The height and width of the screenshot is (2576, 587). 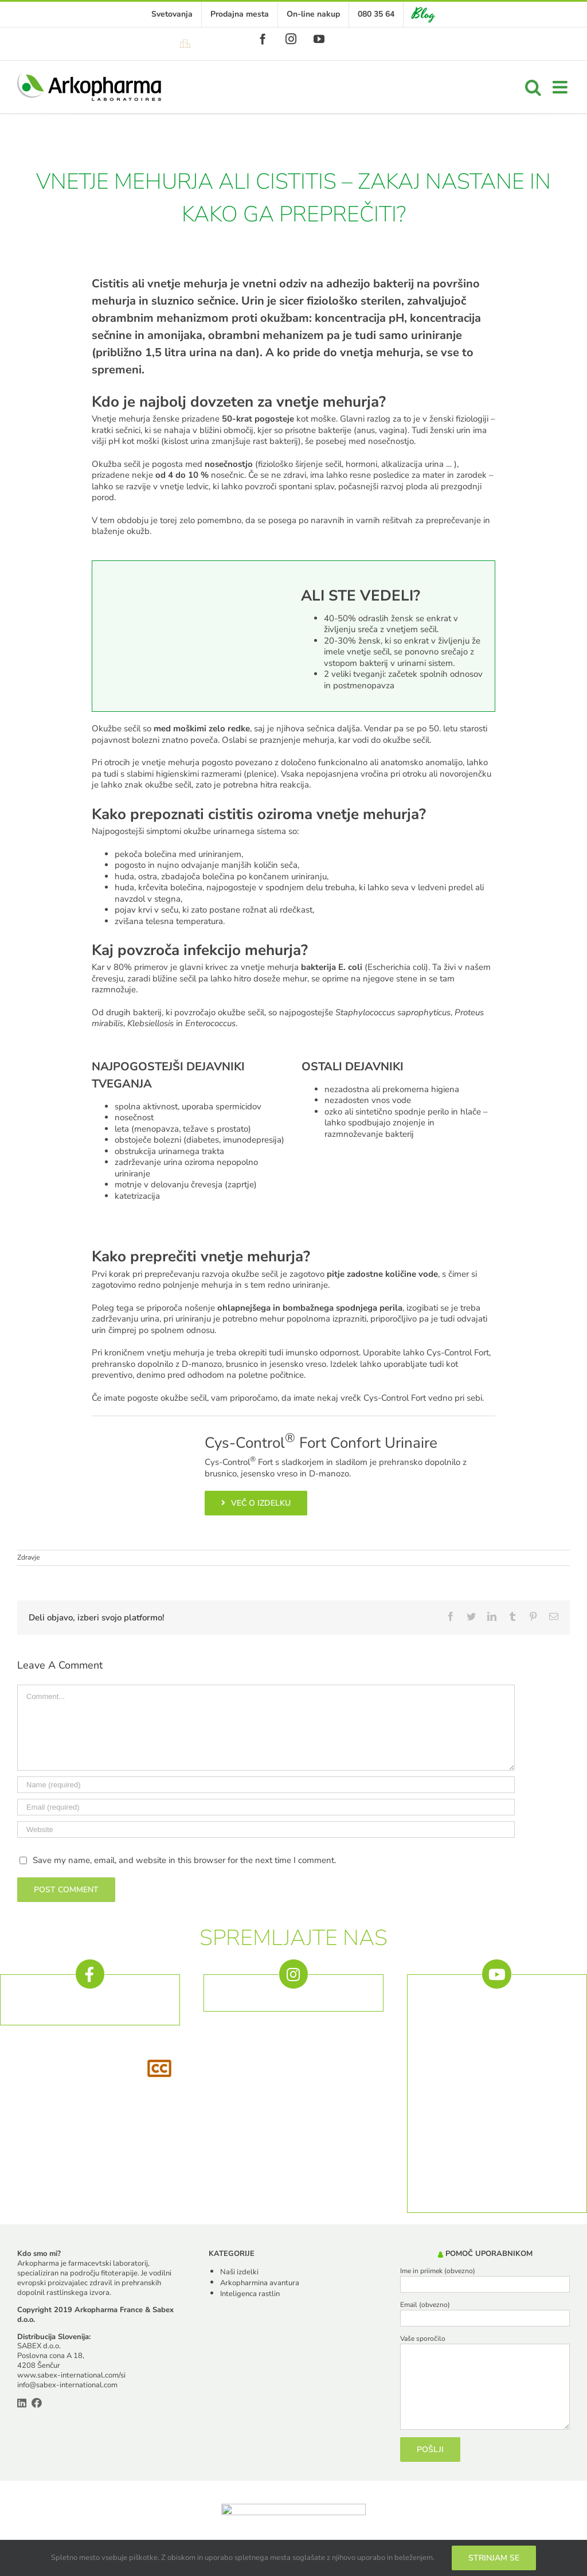 What do you see at coordinates (159, 2068) in the screenshot?
I see `enable closed captions for video content` at bounding box center [159, 2068].